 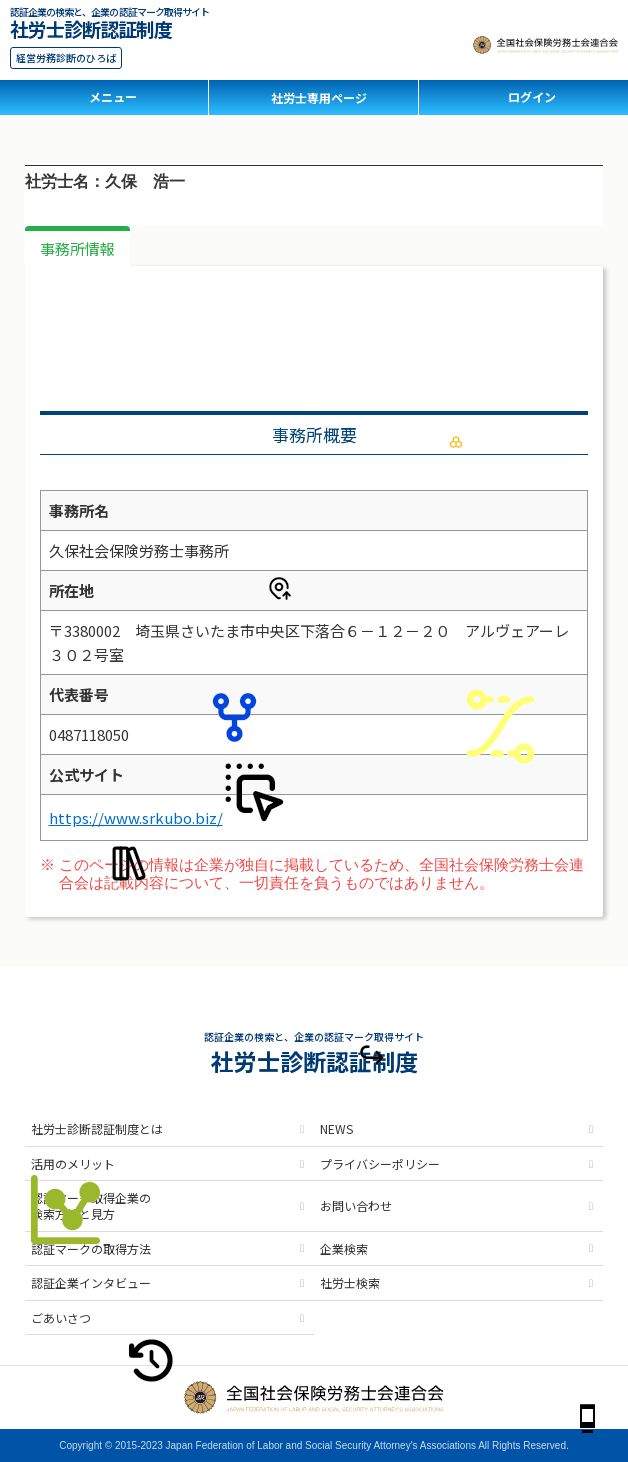 I want to click on drag and drop to reorder items, so click(x=253, y=791).